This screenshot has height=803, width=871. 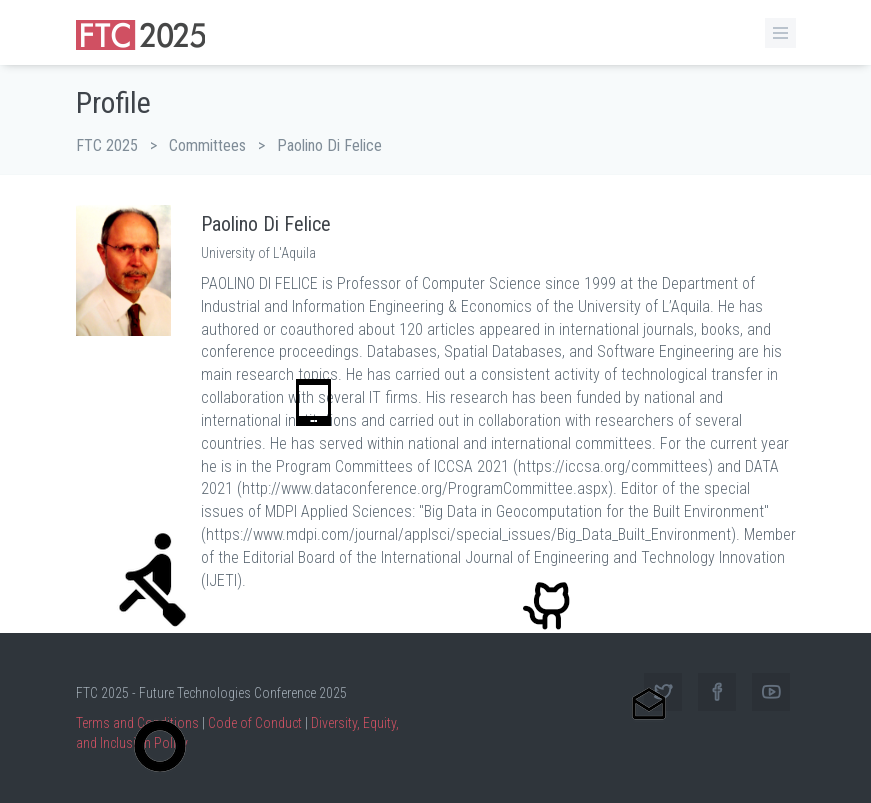 What do you see at coordinates (150, 578) in the screenshot?
I see `access rowing or kayaking activities` at bounding box center [150, 578].